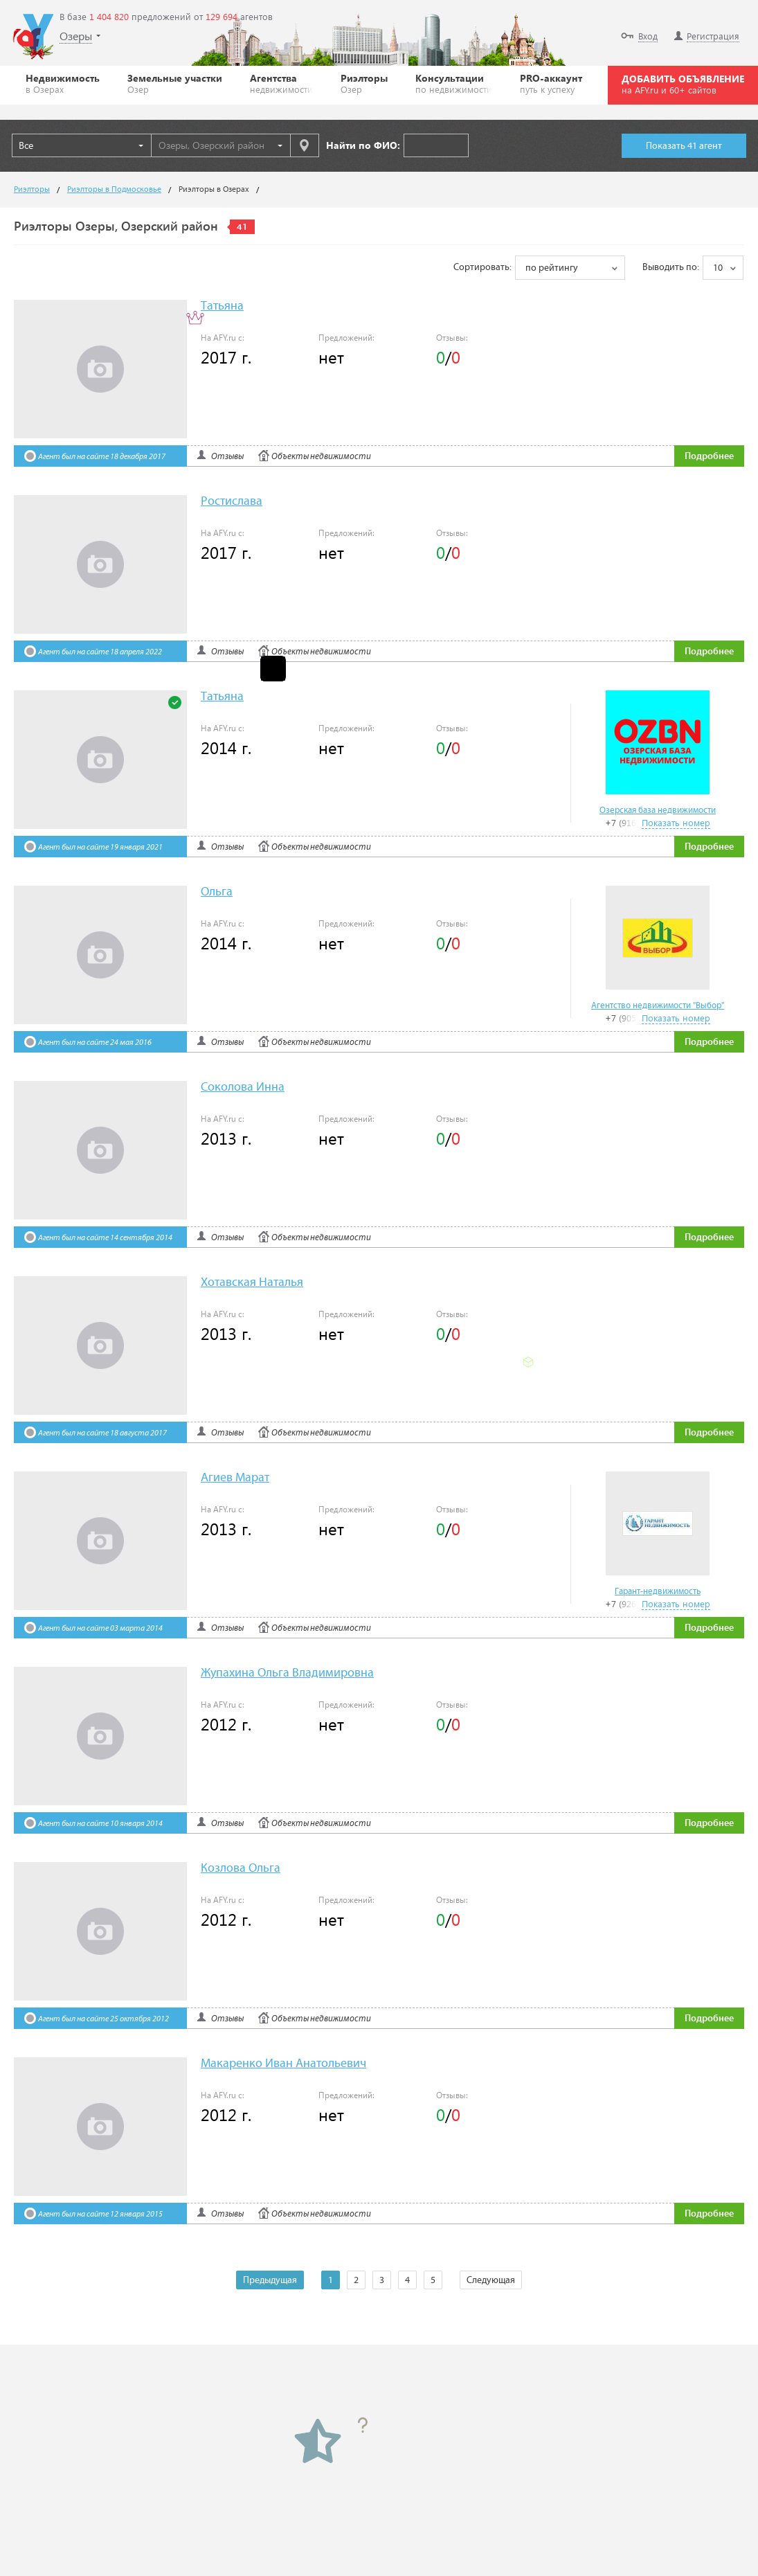 This screenshot has width=758, height=2576. Describe the element at coordinates (273, 668) in the screenshot. I see `stop media playback` at that location.